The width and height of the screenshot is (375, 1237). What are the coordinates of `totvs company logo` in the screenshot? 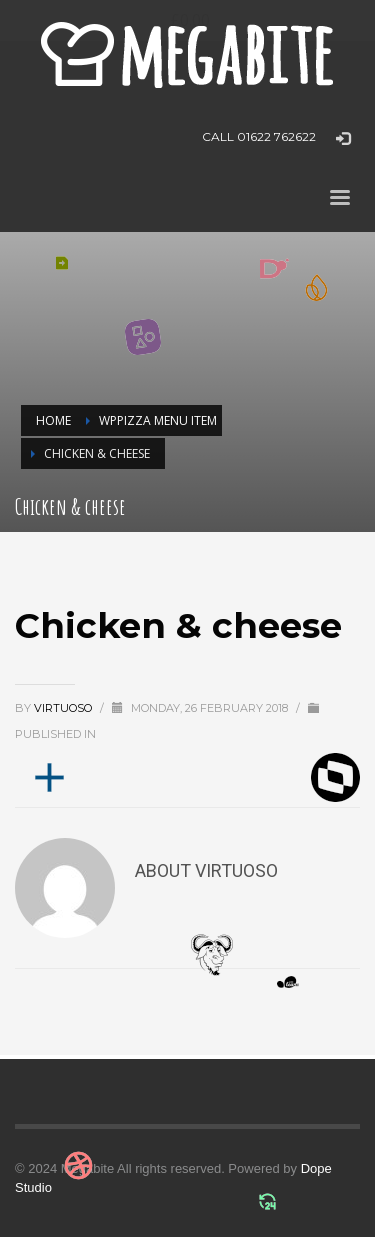 It's located at (335, 777).